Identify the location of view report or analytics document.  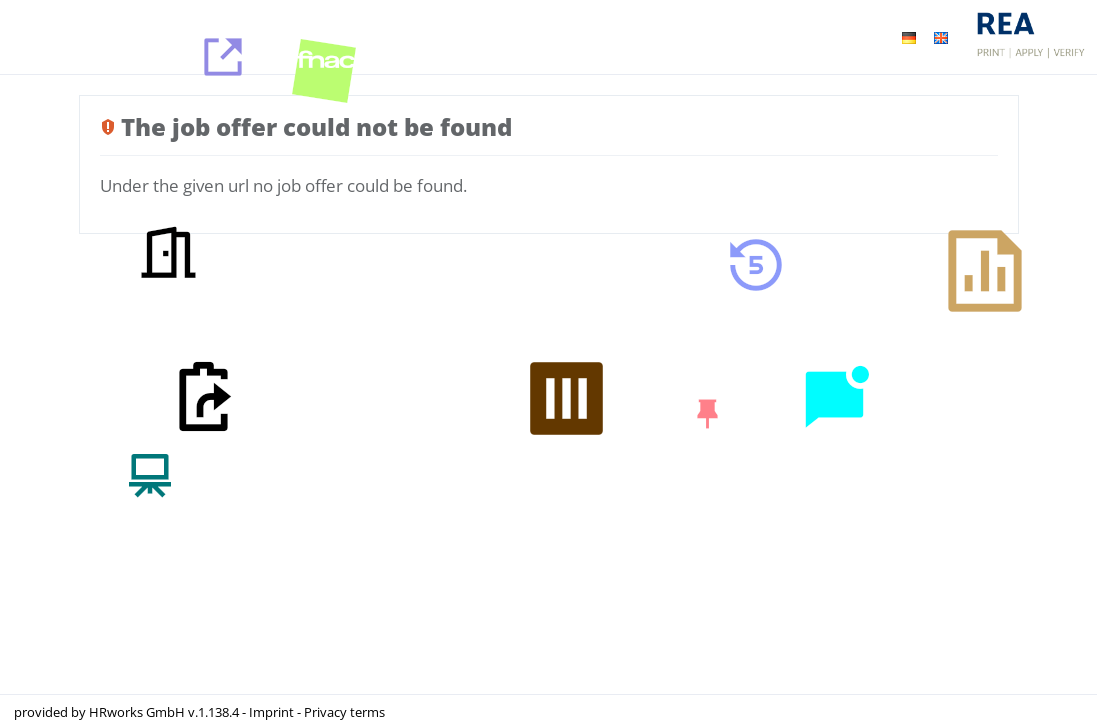
(985, 271).